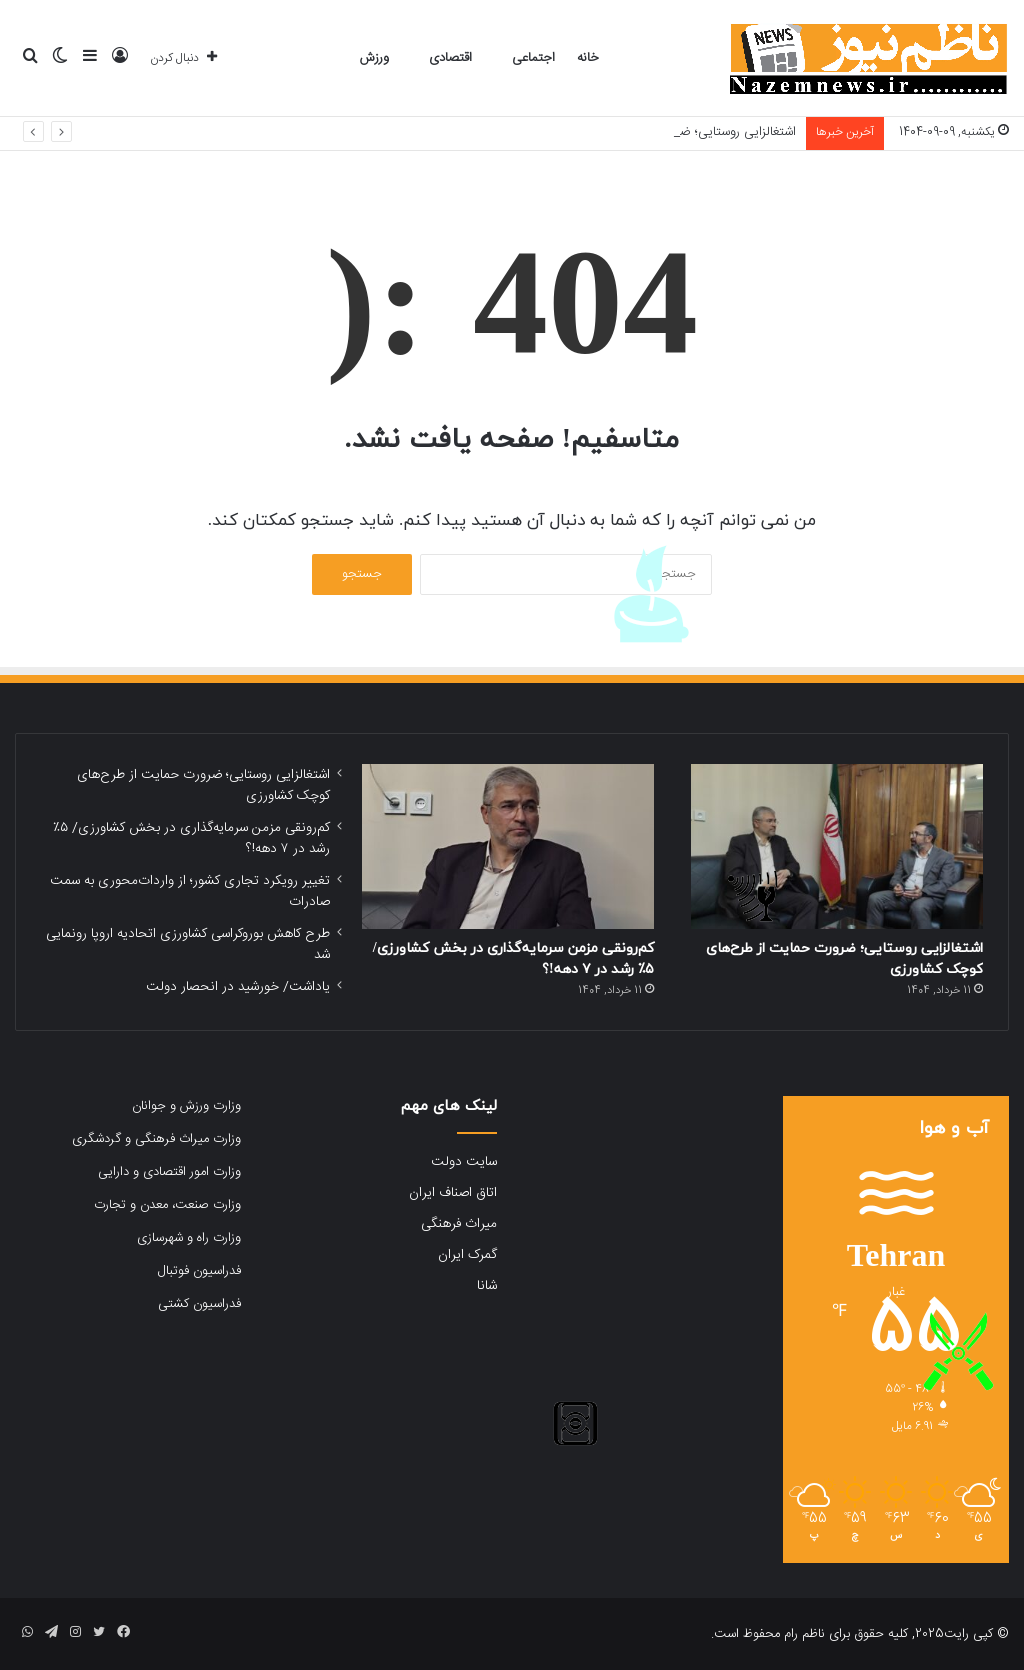 The width and height of the screenshot is (1024, 1670). I want to click on trim or cut selected content, so click(958, 1350).